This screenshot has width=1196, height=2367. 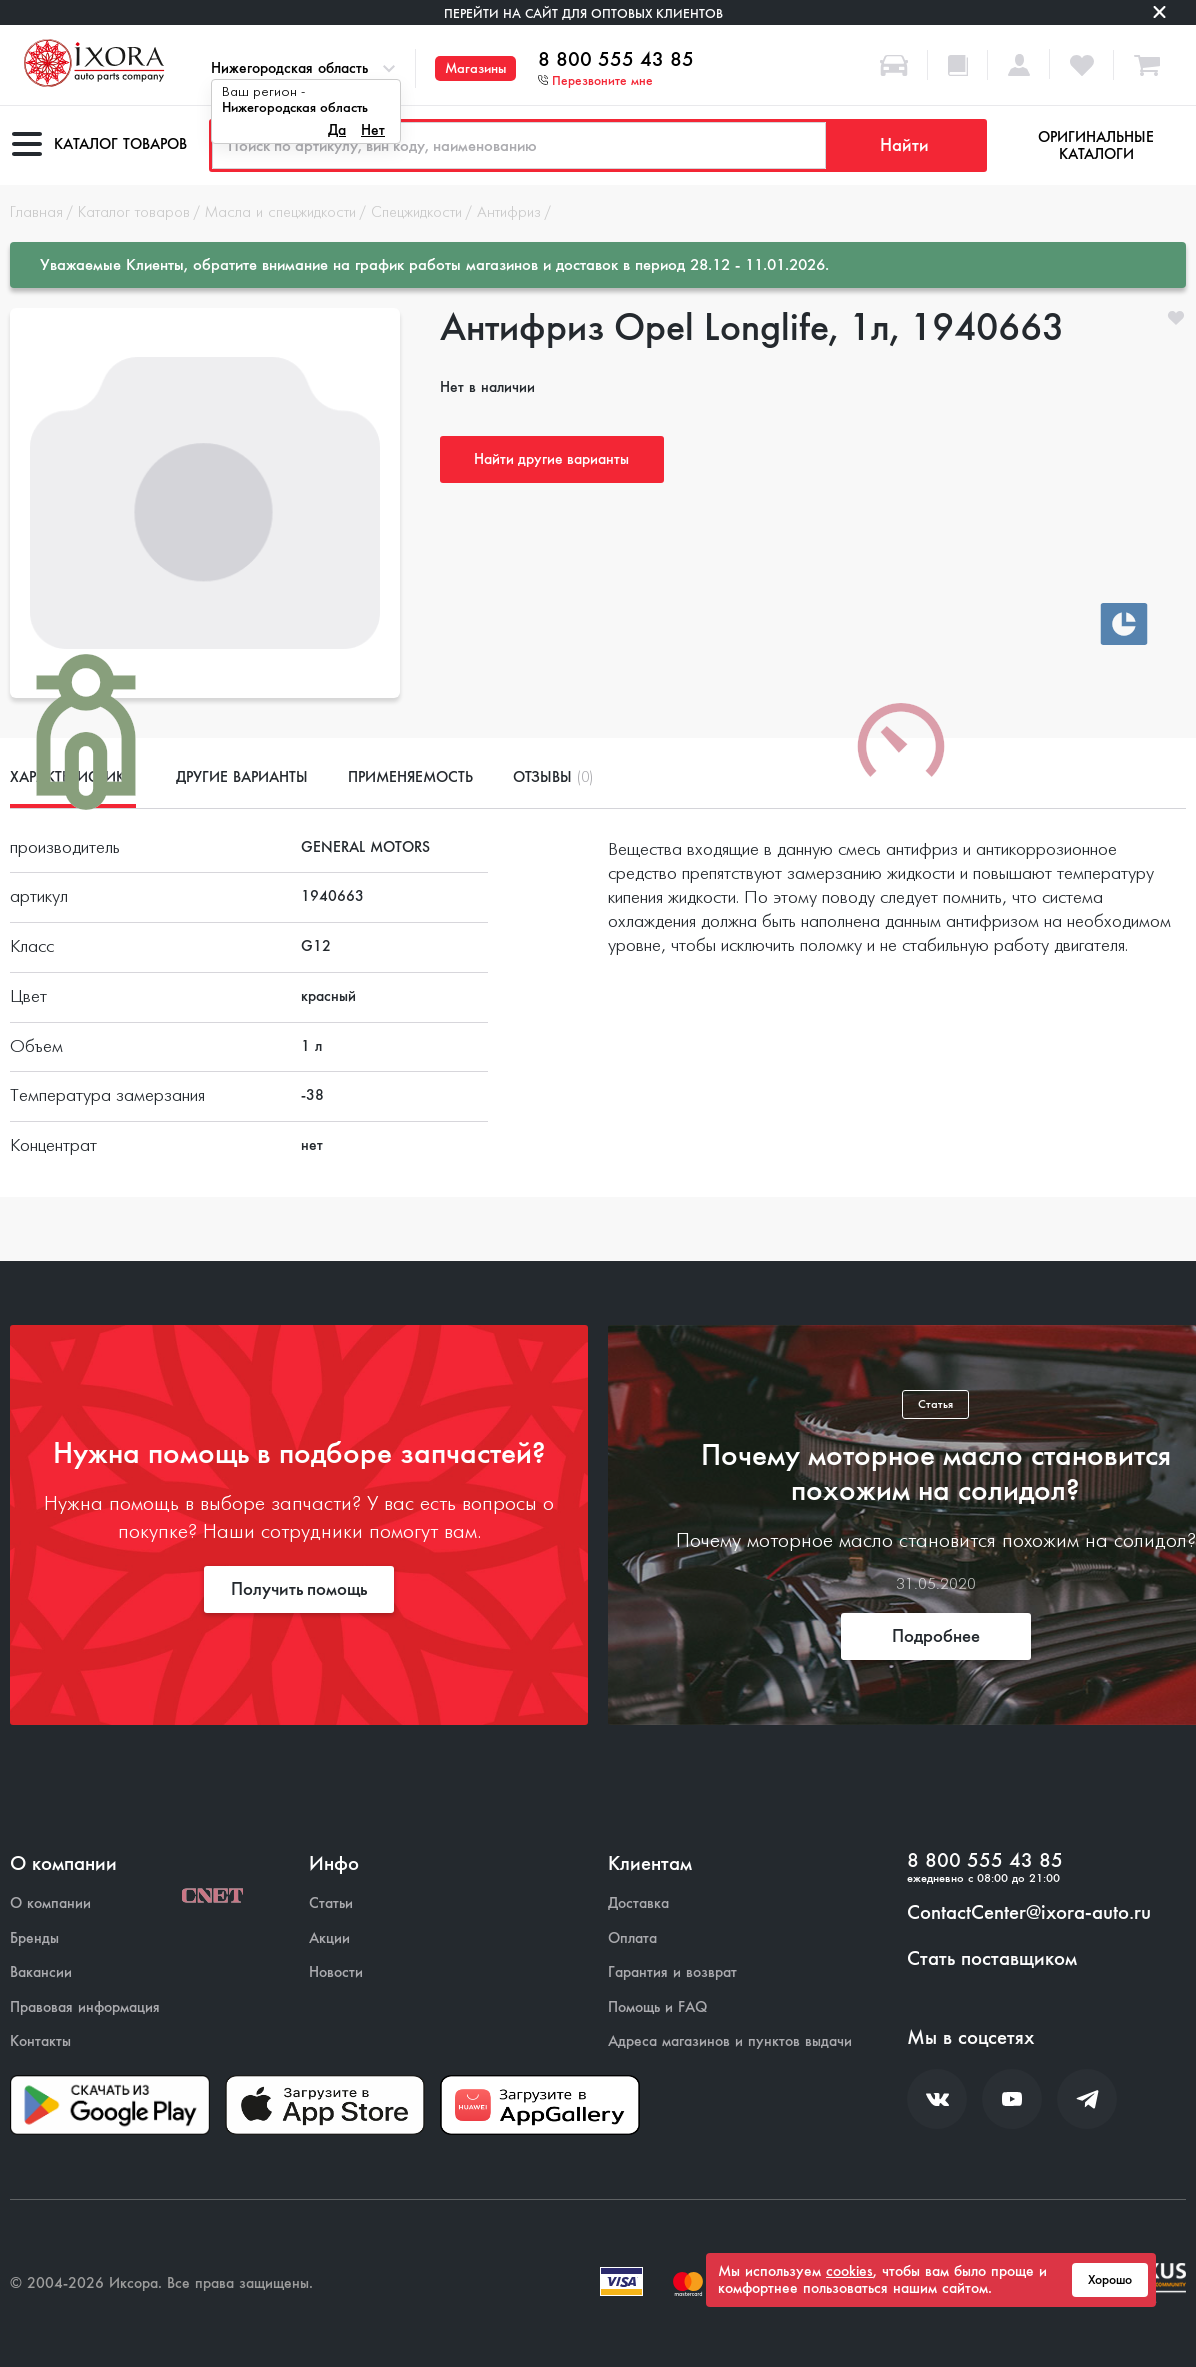 I want to click on visit cnet website or app, so click(x=212, y=1895).